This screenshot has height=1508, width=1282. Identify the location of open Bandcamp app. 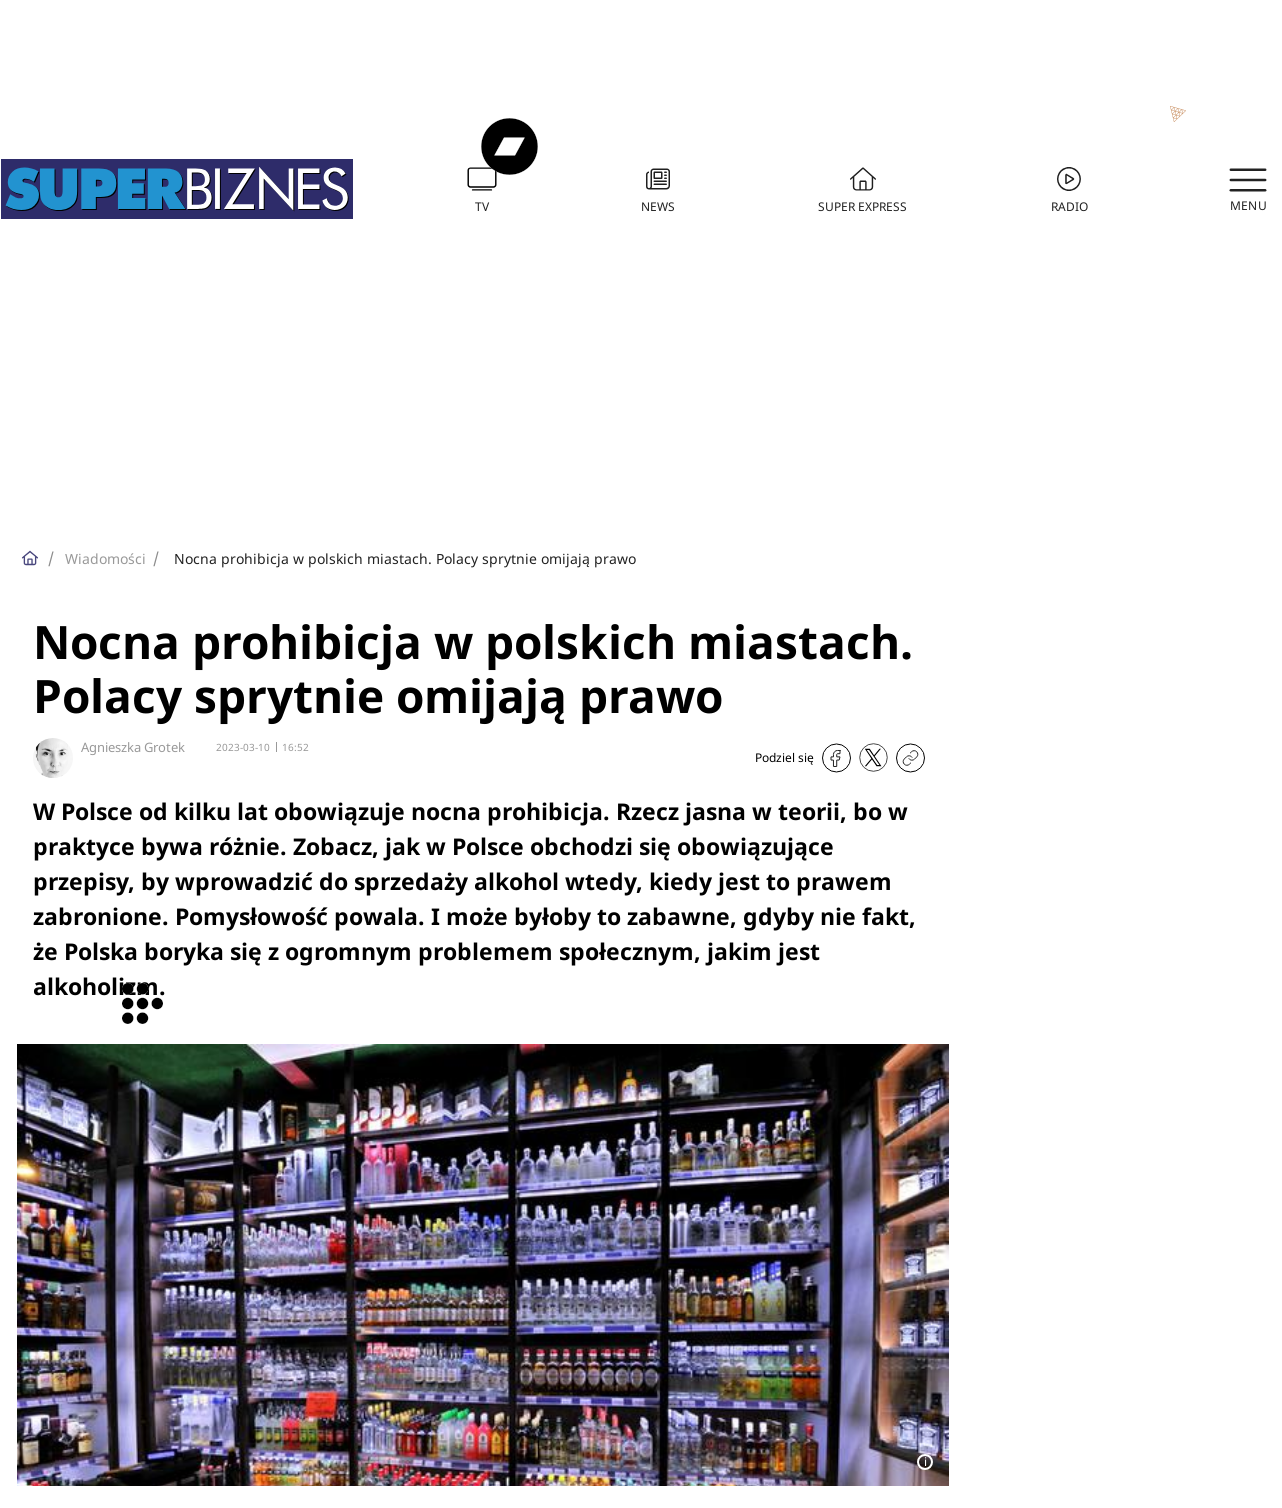
(509, 146).